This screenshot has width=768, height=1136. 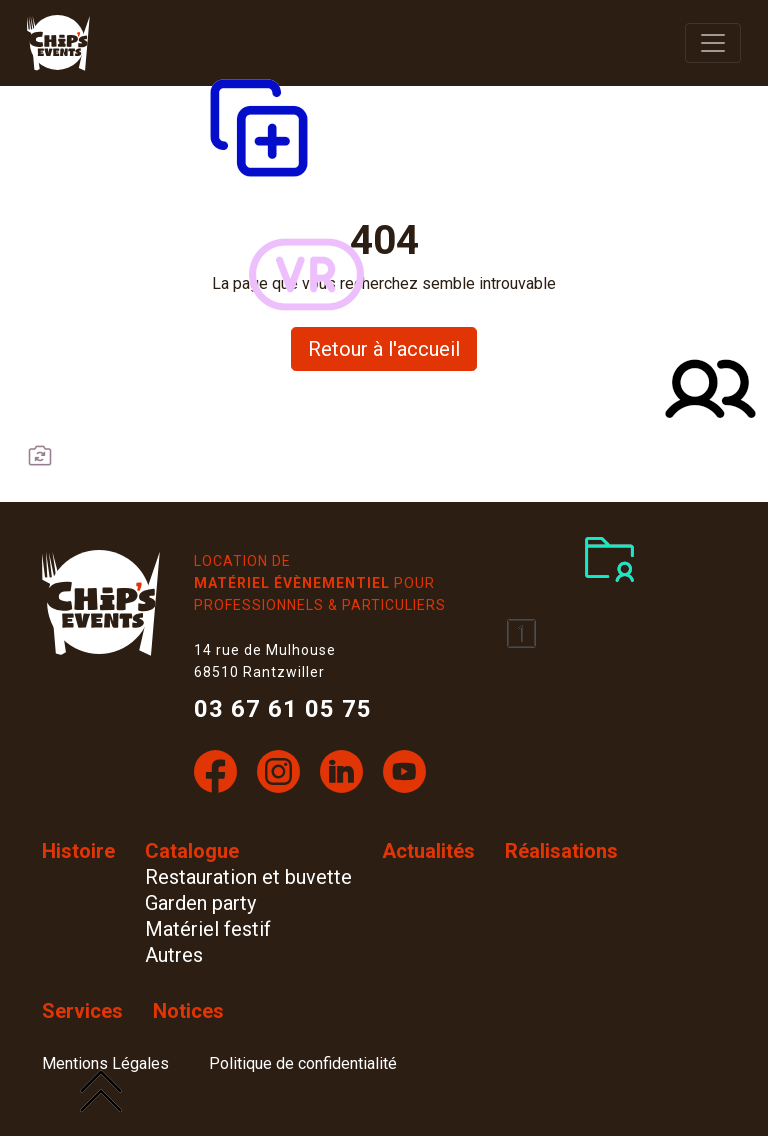 What do you see at coordinates (609, 557) in the screenshot?
I see `access user-specific files` at bounding box center [609, 557].